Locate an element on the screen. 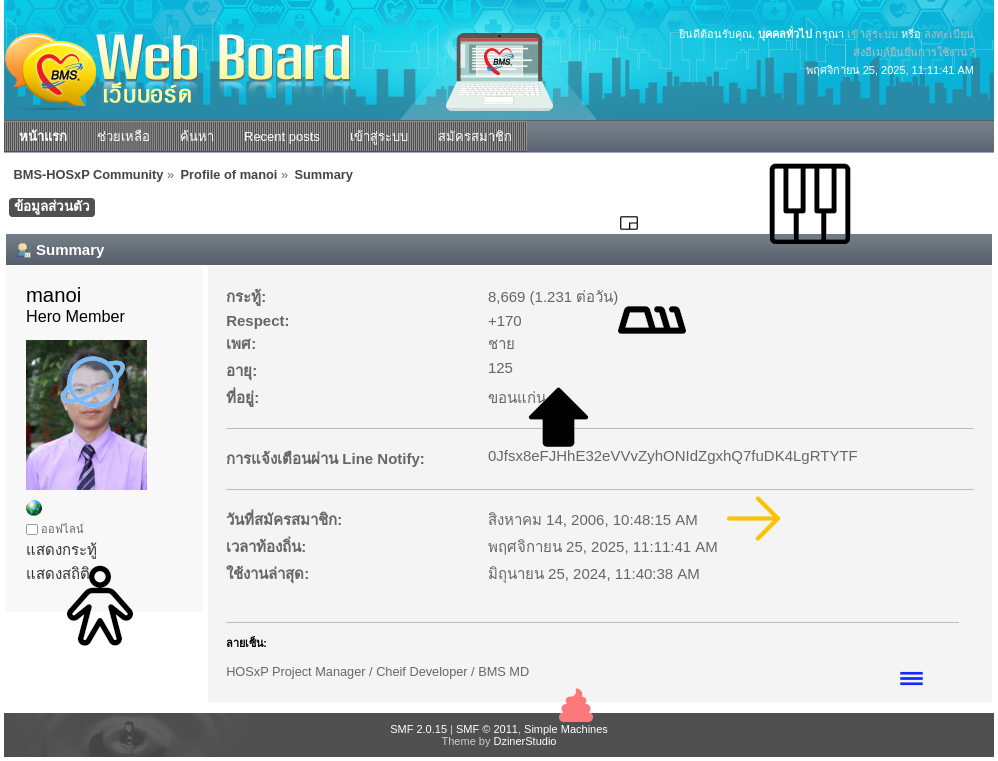 This screenshot has width=998, height=761. upload a file or content is located at coordinates (558, 419).